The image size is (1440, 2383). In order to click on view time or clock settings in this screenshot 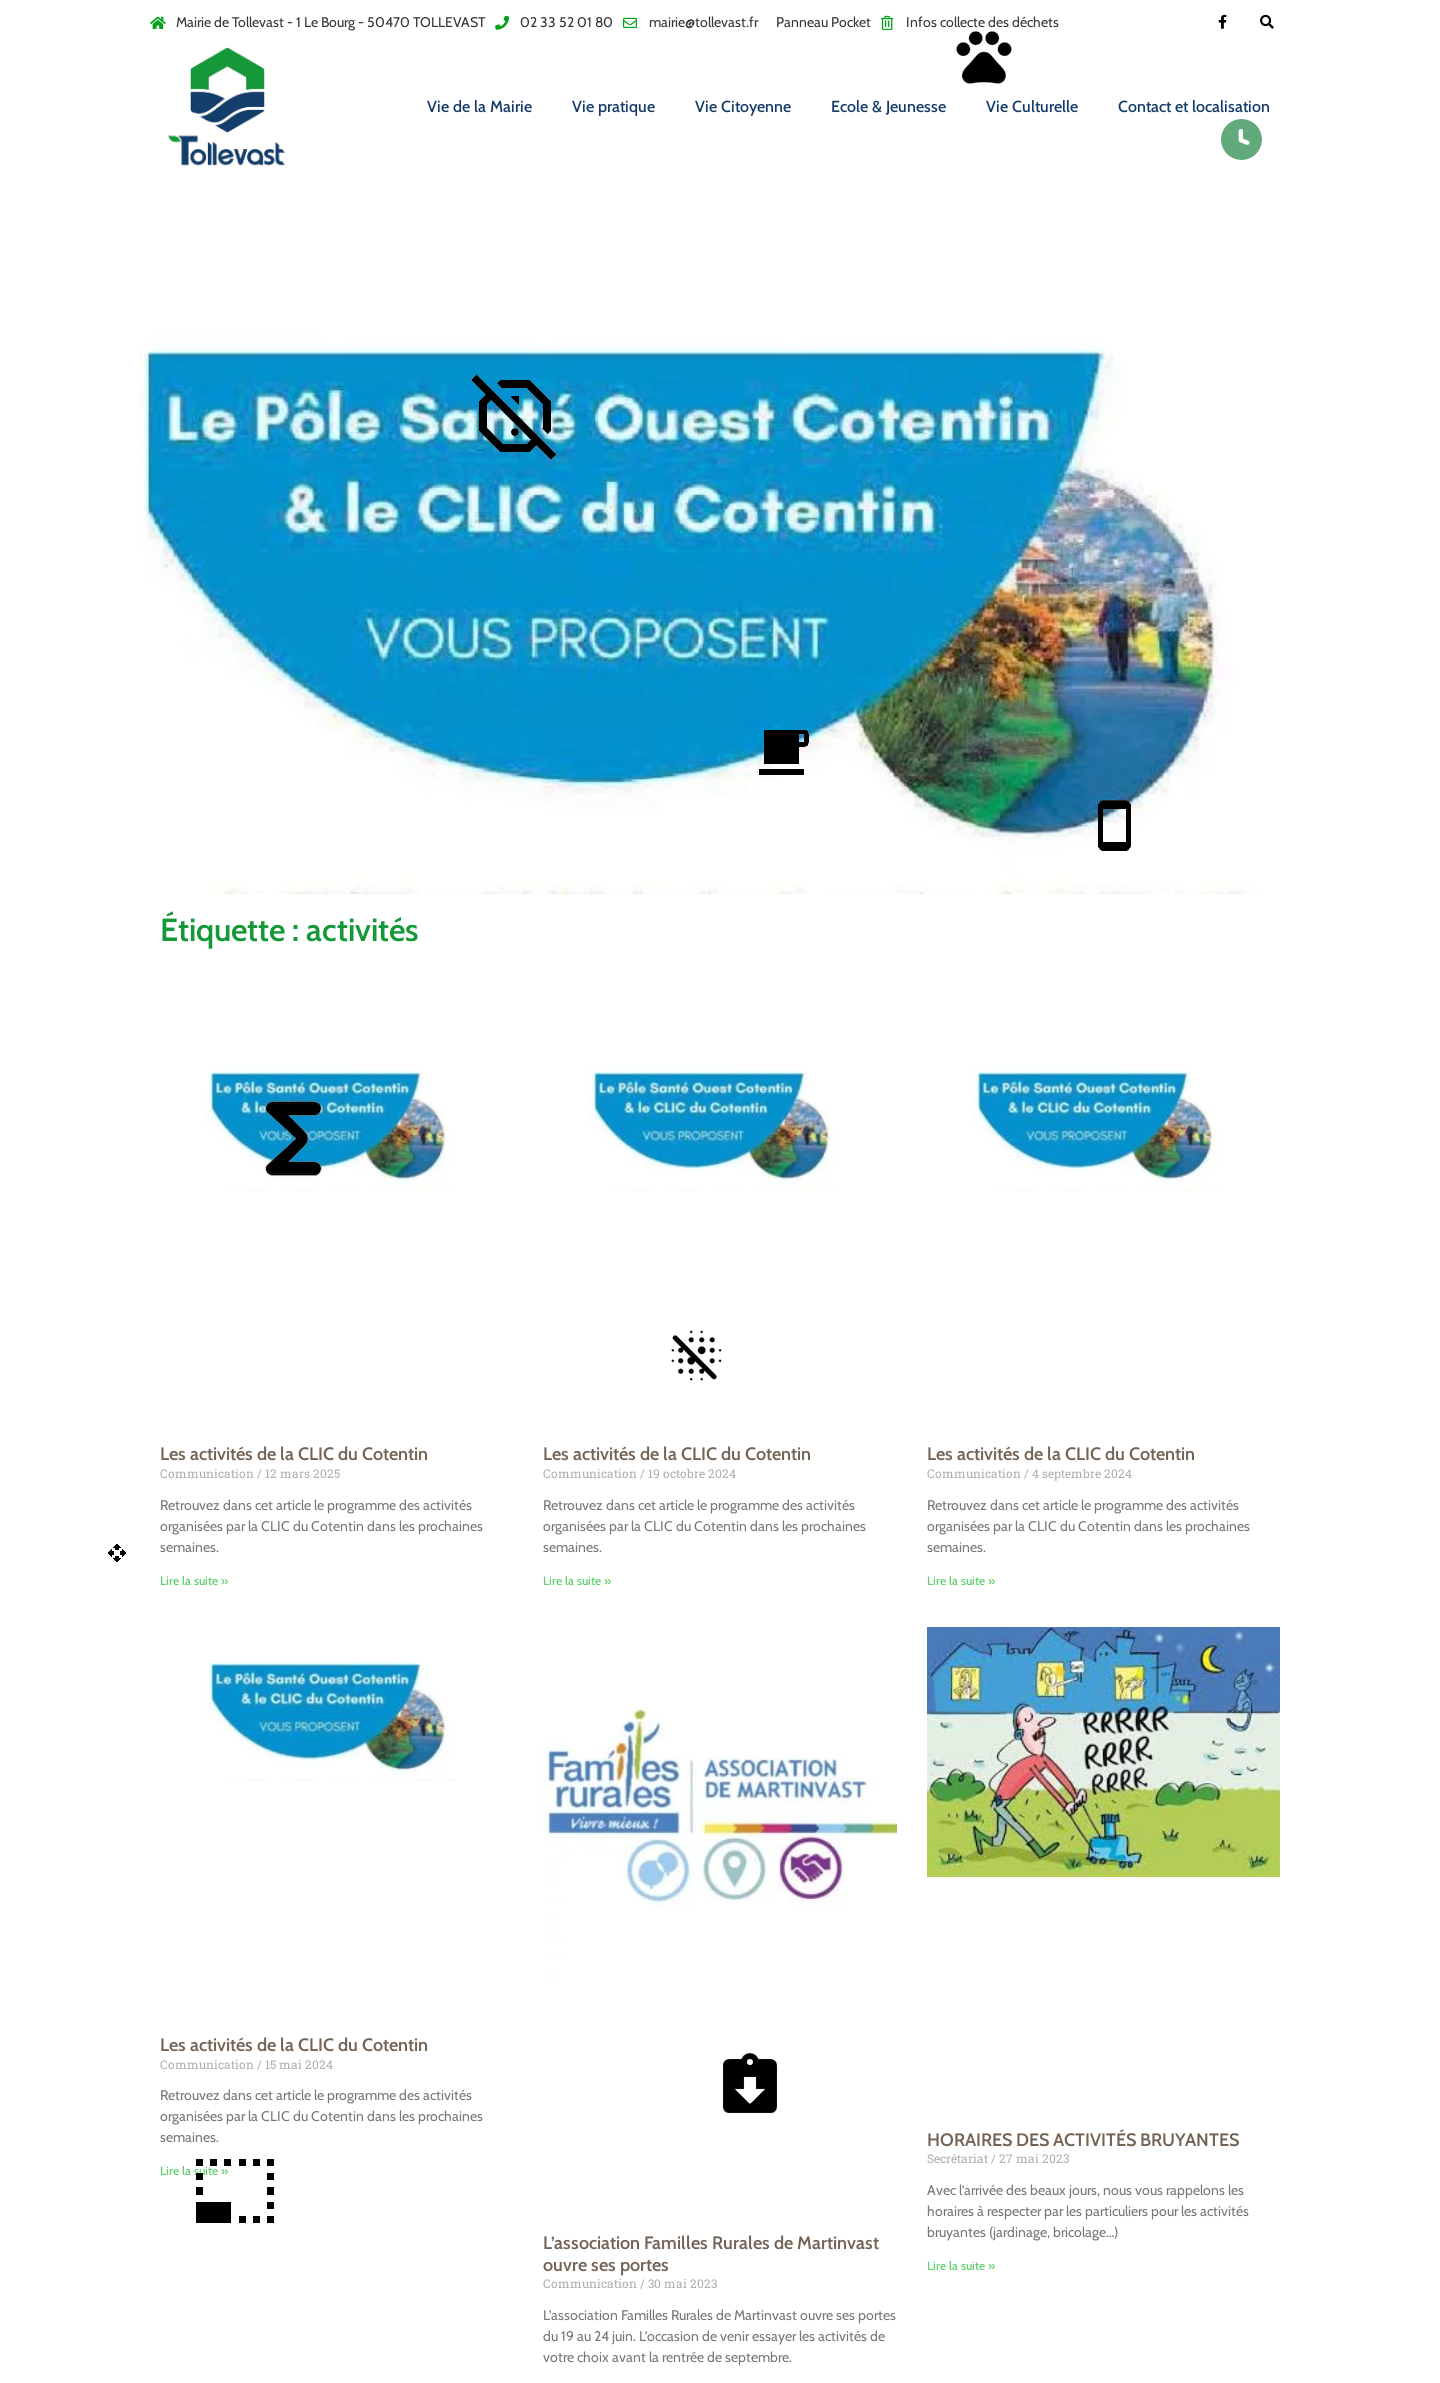, I will do `click(1241, 139)`.